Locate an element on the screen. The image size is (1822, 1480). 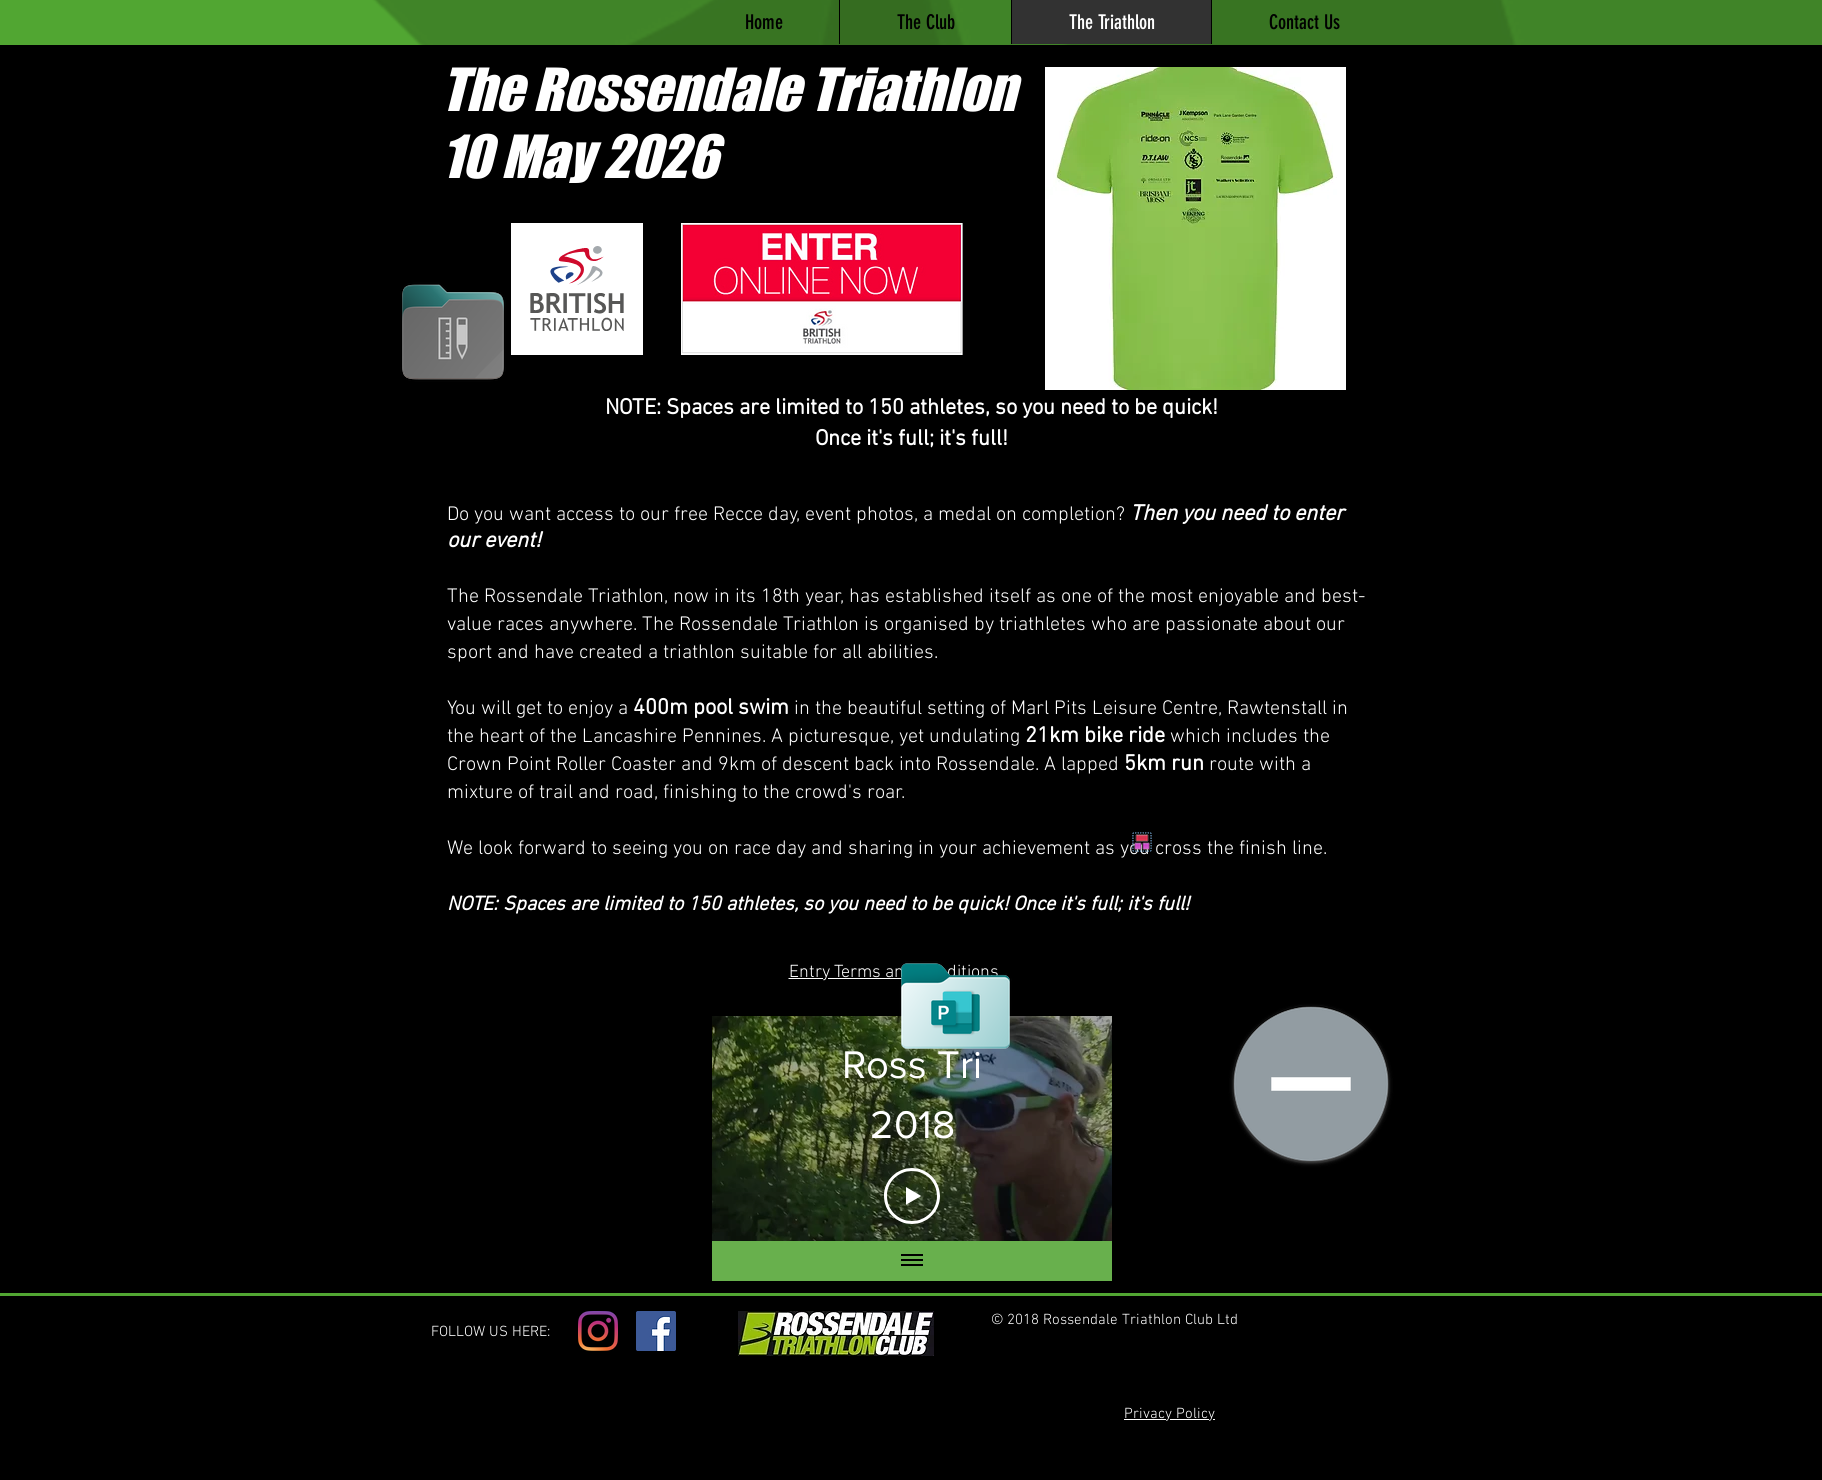
indicates file excluded from dropbox selective sync is located at coordinates (1311, 1084).